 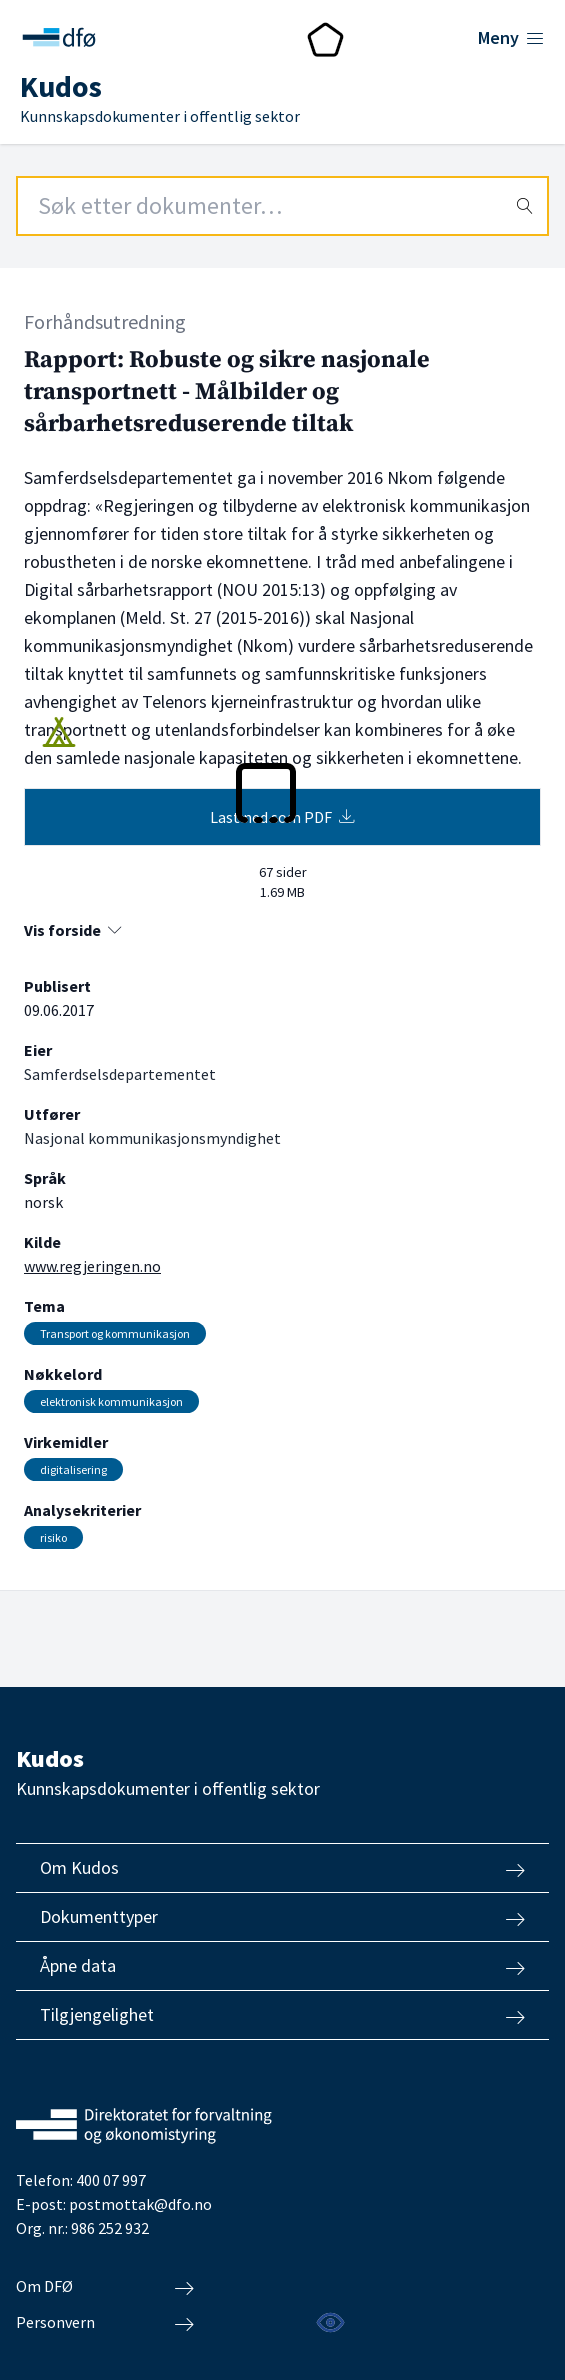 I want to click on view camping or outdoor locations, so click(x=59, y=732).